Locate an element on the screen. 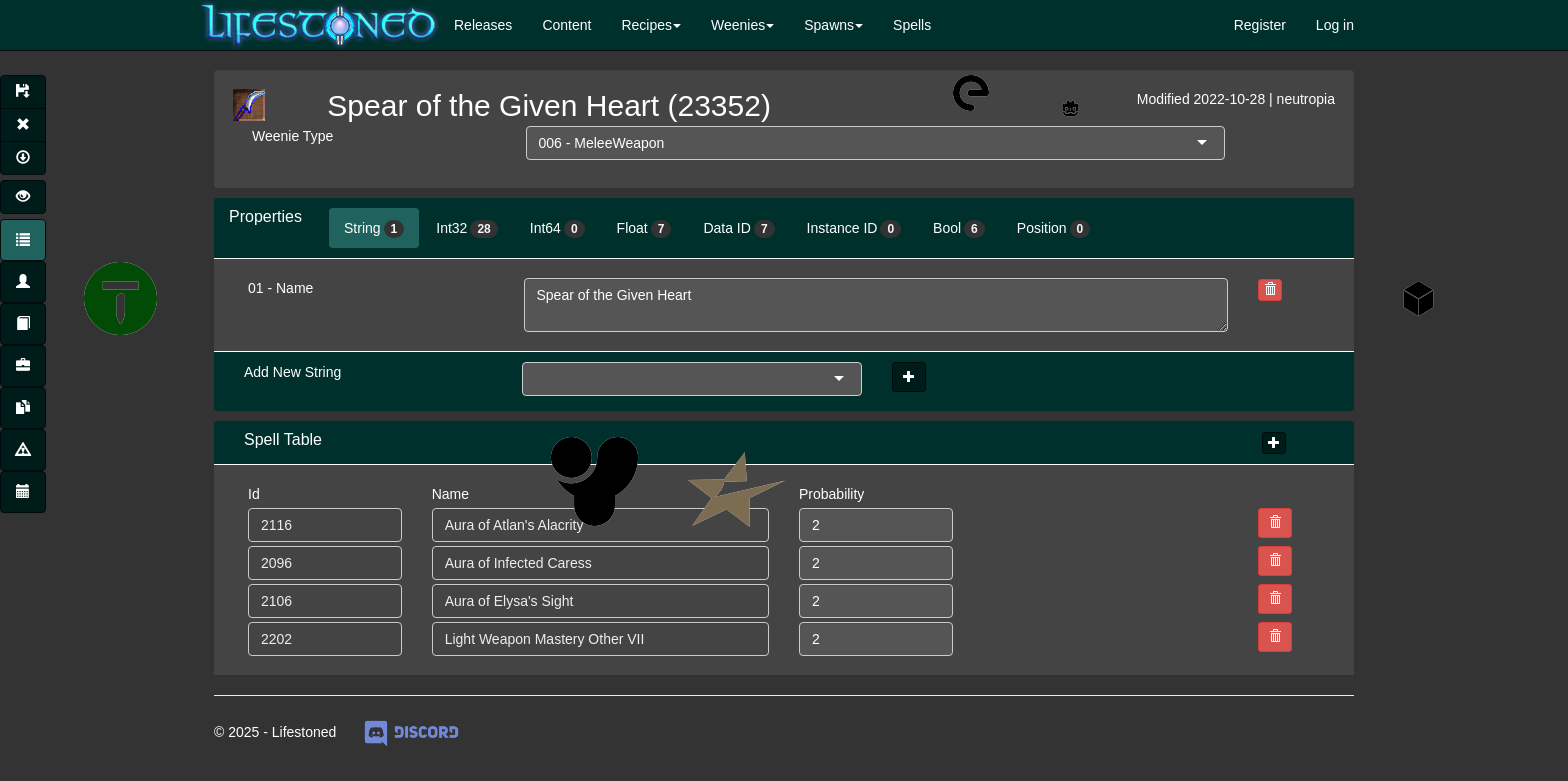 This screenshot has width=1568, height=781. open the Task app is located at coordinates (1418, 298).